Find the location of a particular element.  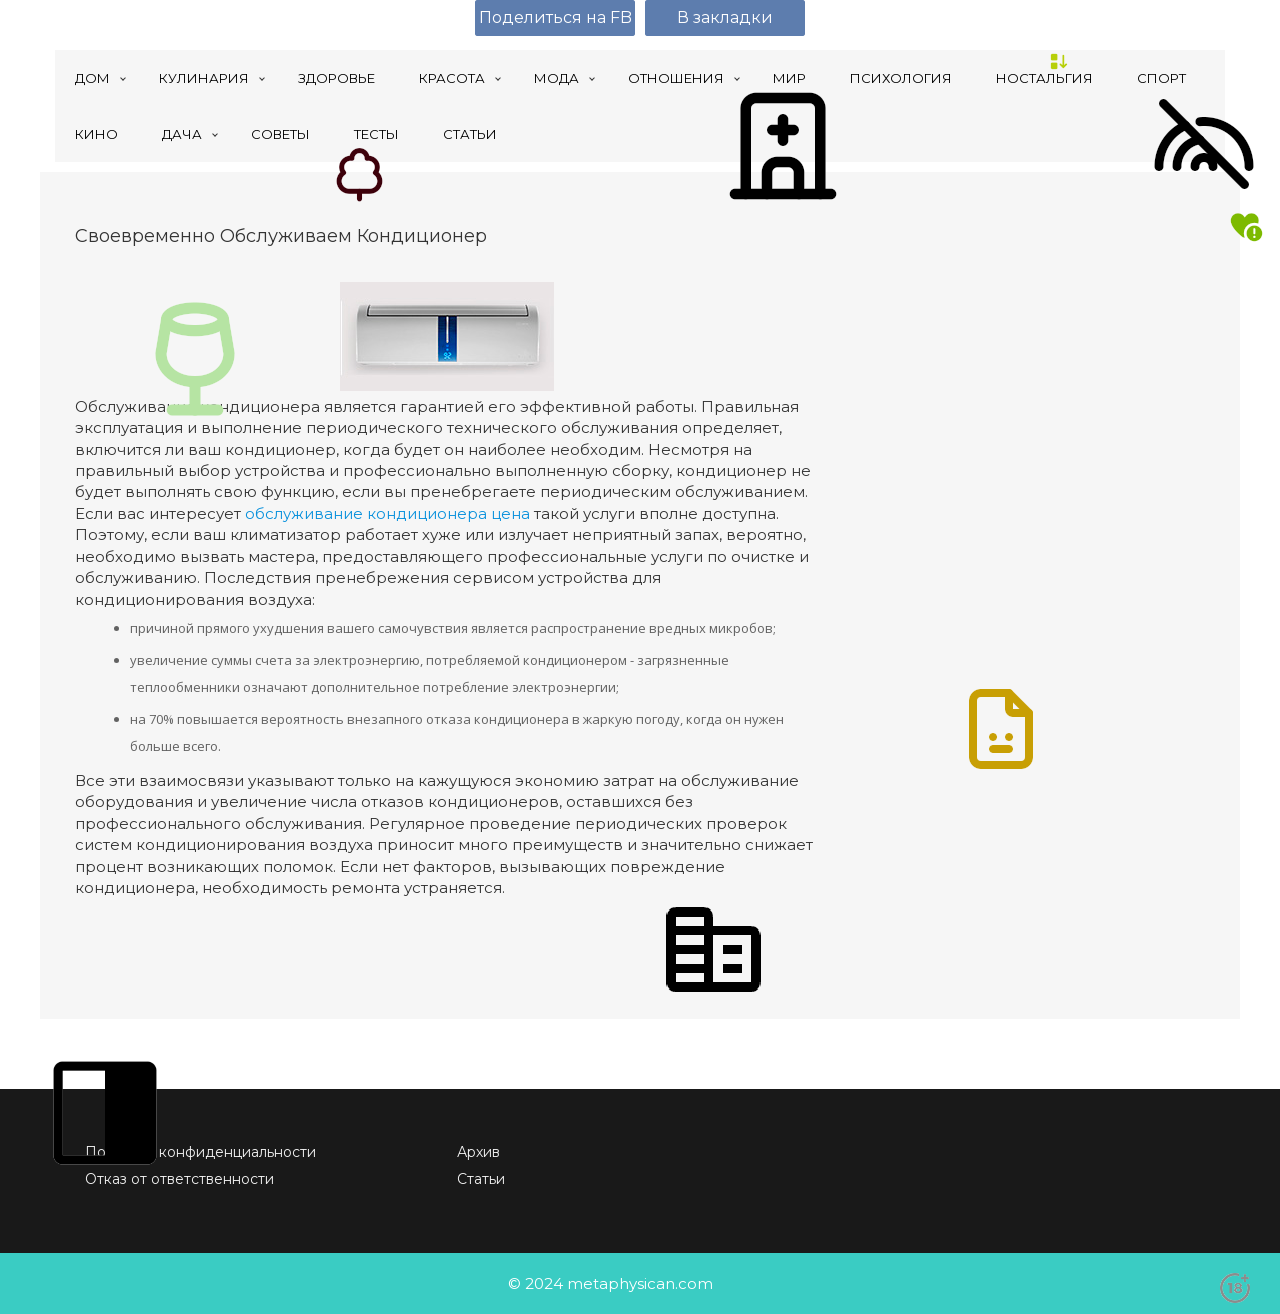

document with neutral status or feedback is located at coordinates (1001, 729).